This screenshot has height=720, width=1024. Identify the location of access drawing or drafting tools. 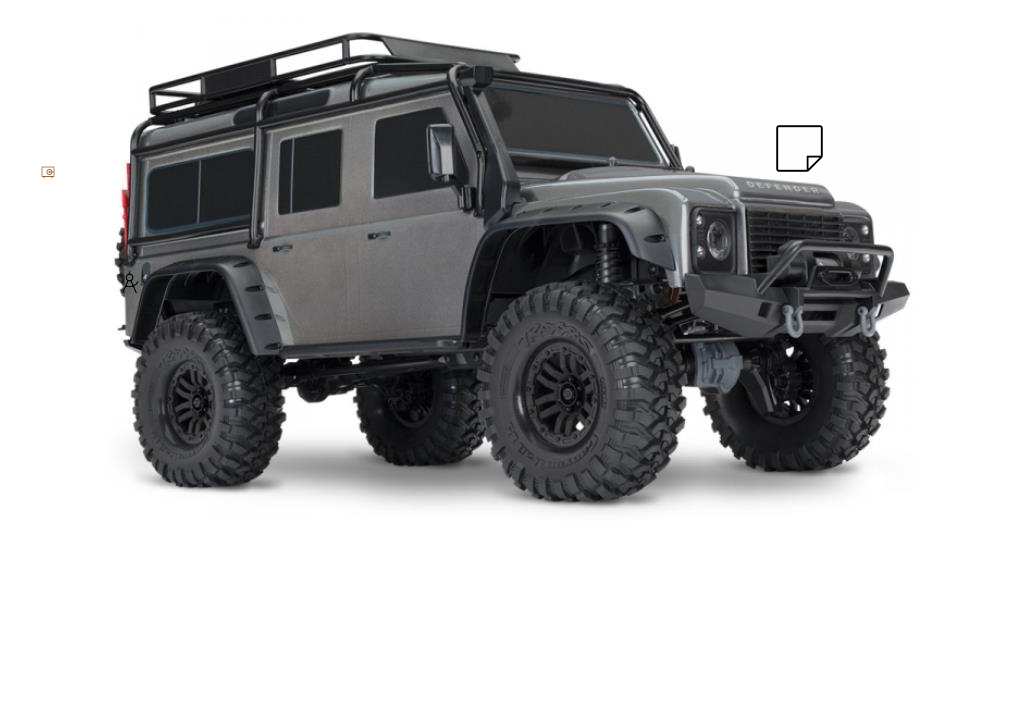
(129, 282).